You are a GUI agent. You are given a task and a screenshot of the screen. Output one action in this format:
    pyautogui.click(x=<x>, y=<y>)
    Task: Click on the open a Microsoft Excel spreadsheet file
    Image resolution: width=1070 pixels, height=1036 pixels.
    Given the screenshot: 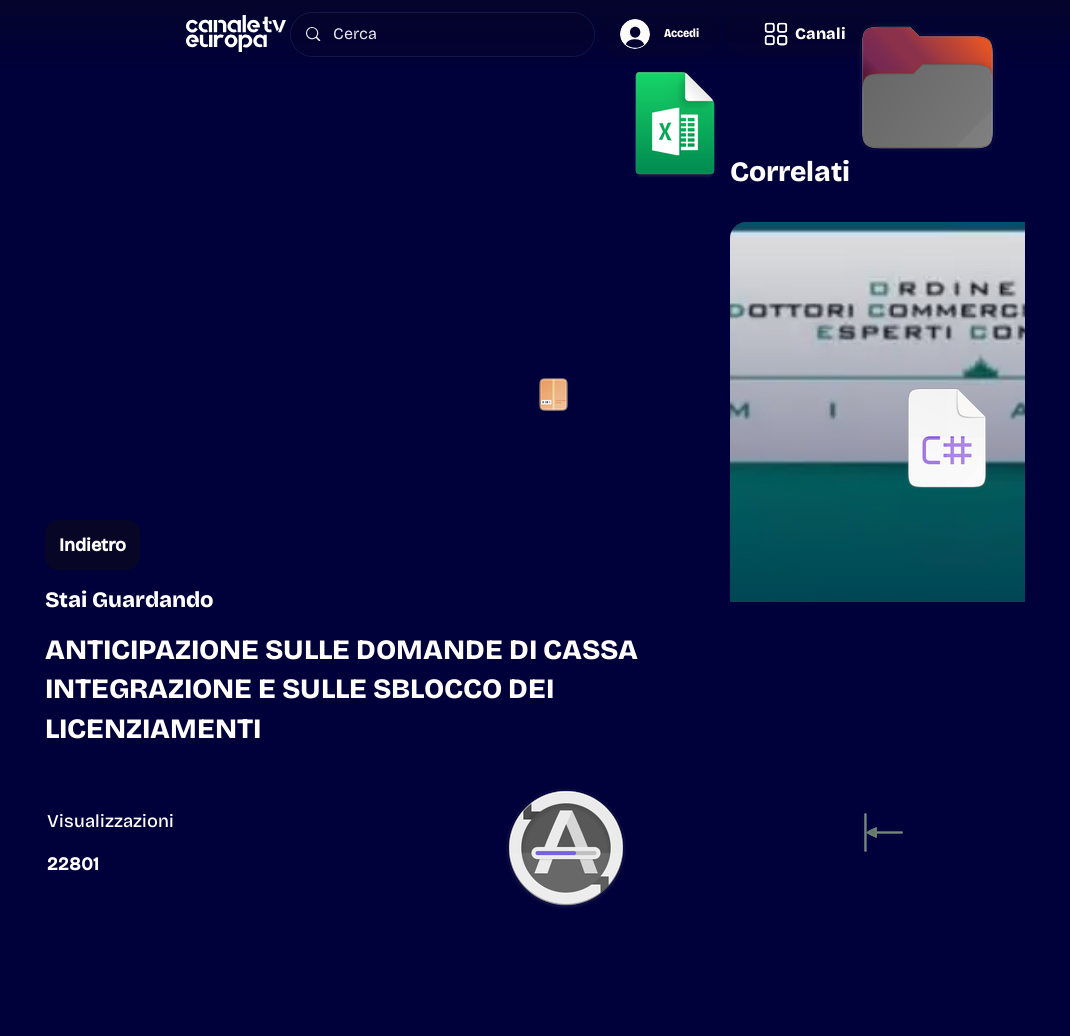 What is the action you would take?
    pyautogui.click(x=675, y=123)
    